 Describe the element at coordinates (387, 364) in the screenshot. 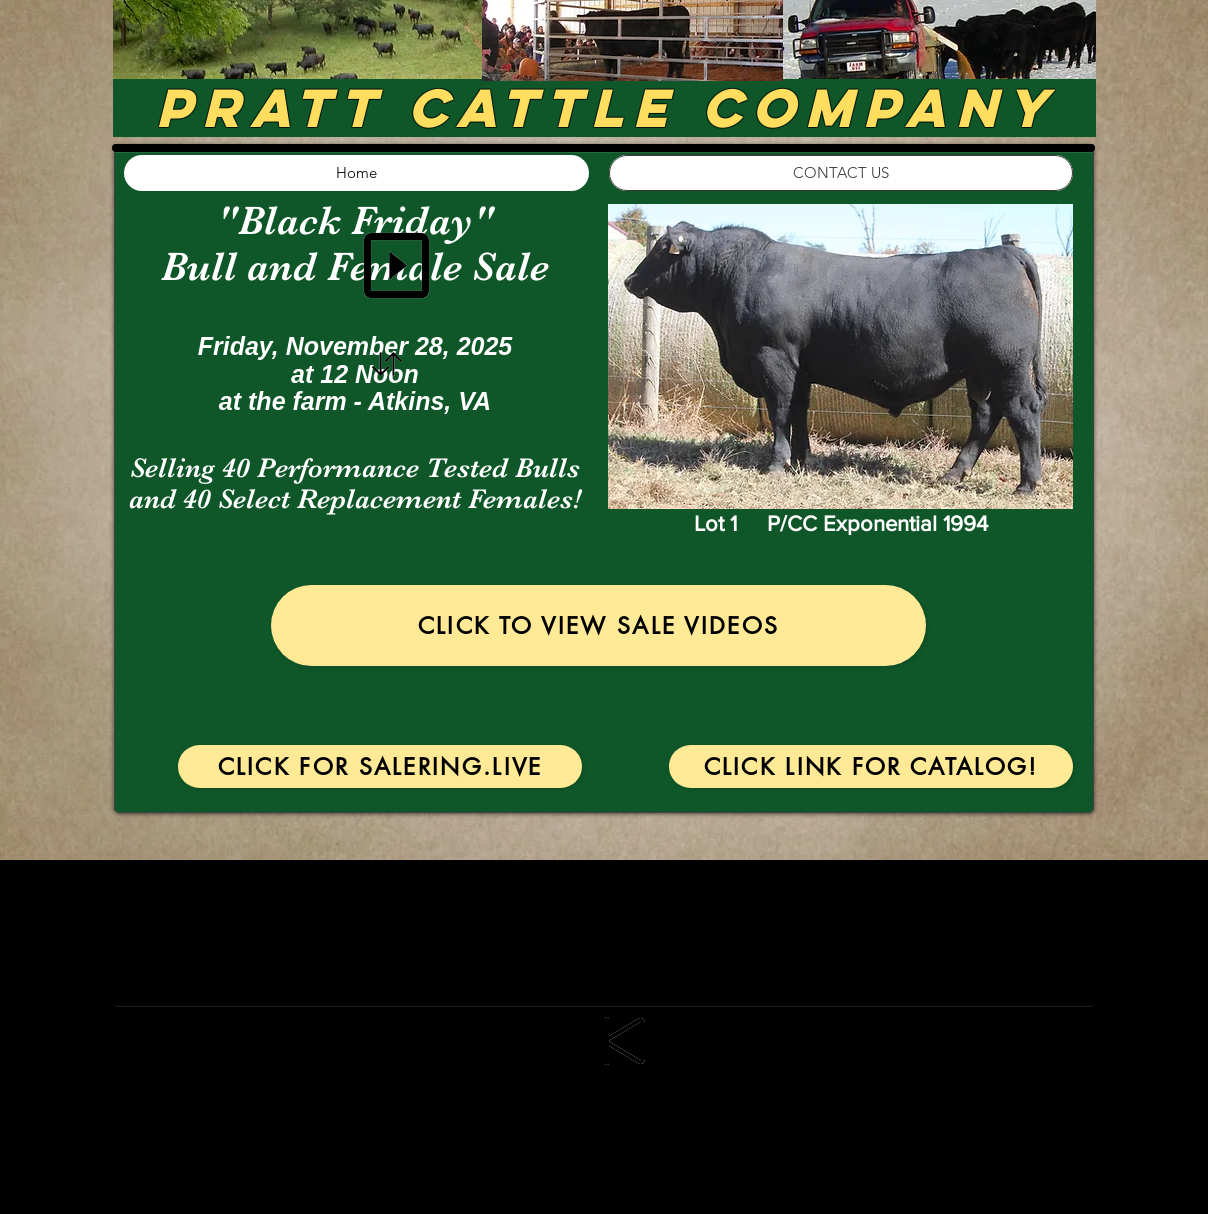

I see `swap or reorder items vertically` at that location.